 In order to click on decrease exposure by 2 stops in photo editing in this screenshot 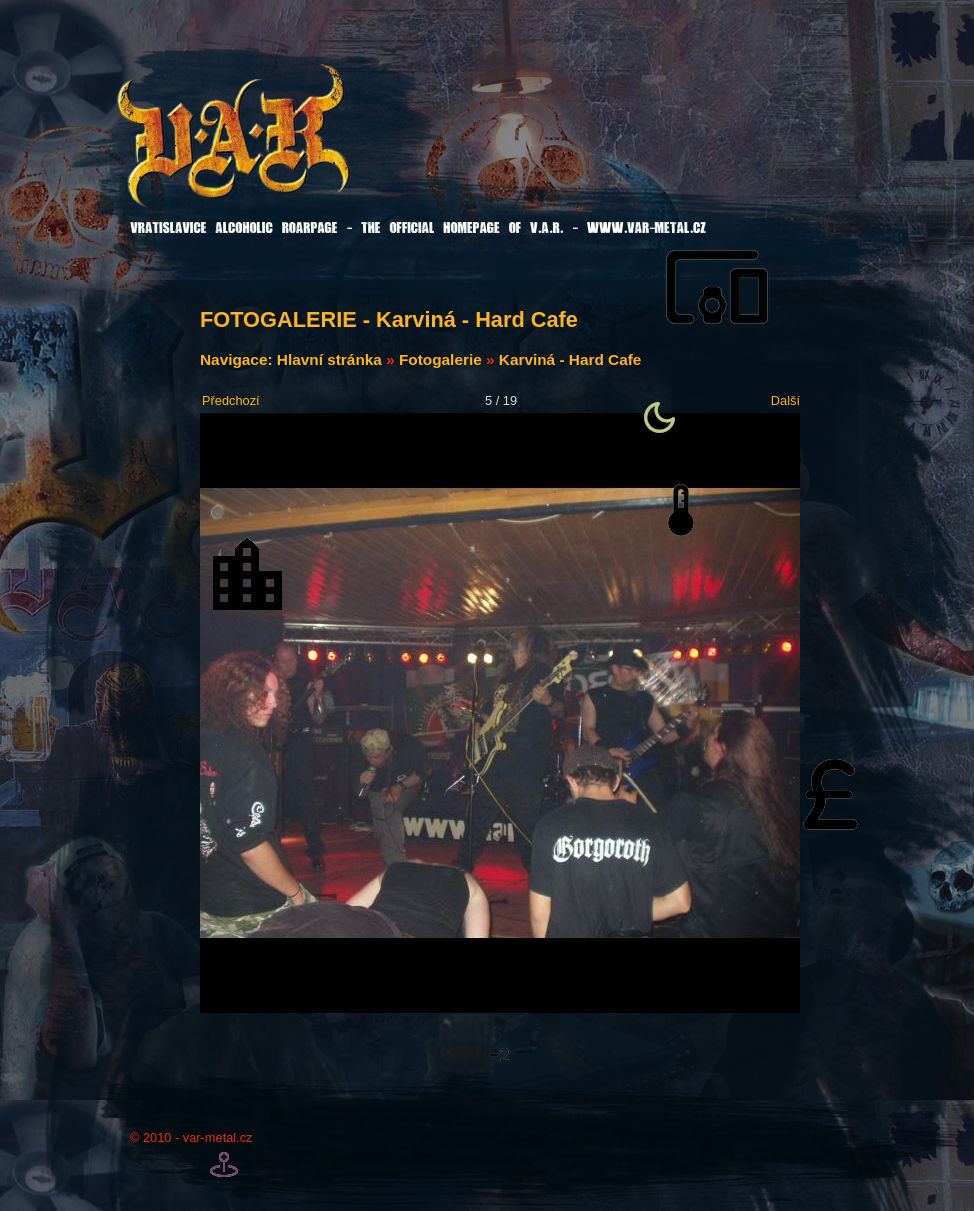, I will do `click(500, 1055)`.